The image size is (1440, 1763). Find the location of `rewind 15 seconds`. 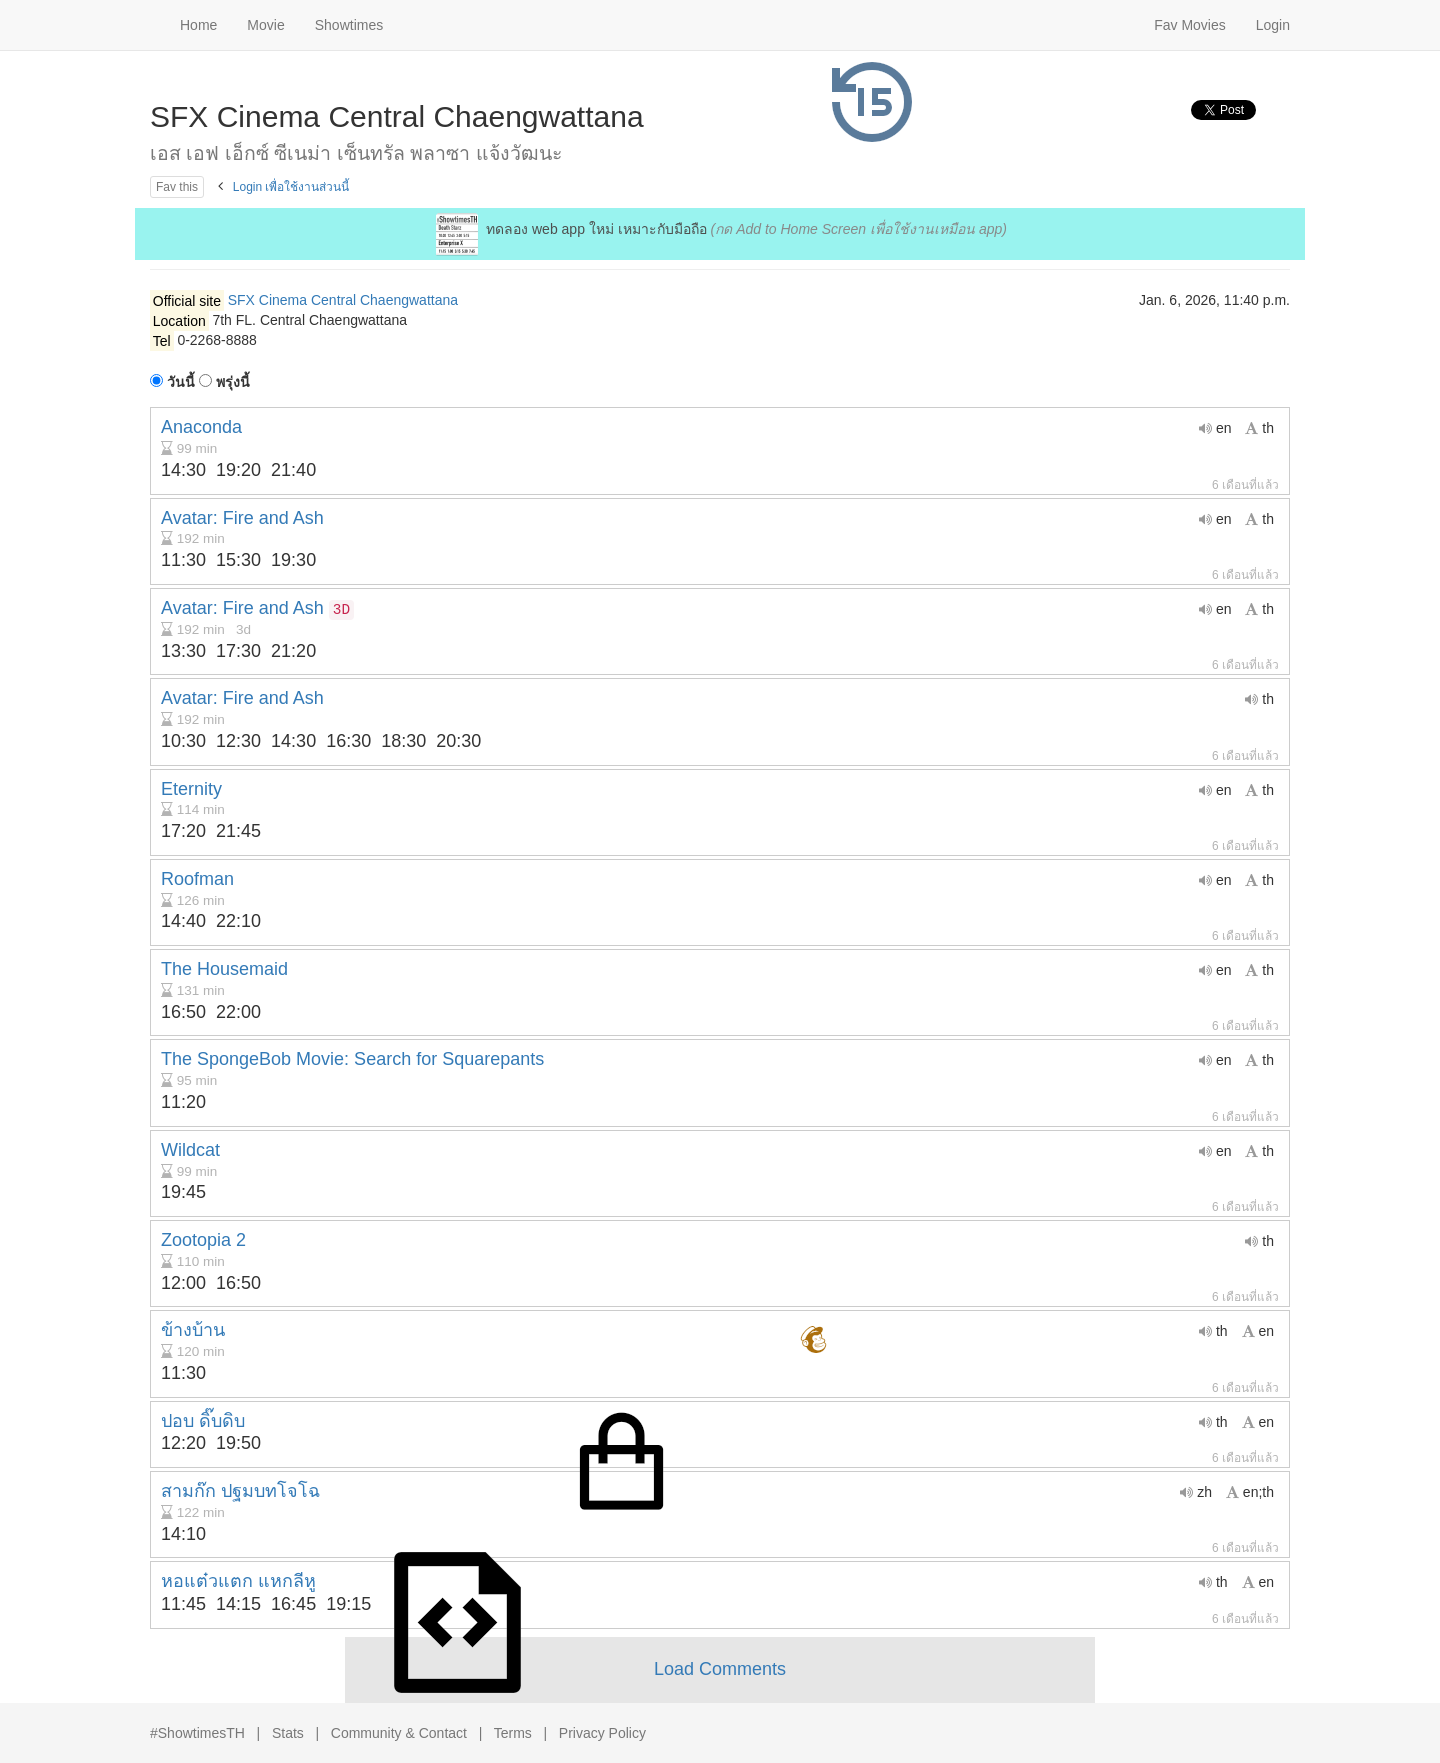

rewind 15 seconds is located at coordinates (872, 102).